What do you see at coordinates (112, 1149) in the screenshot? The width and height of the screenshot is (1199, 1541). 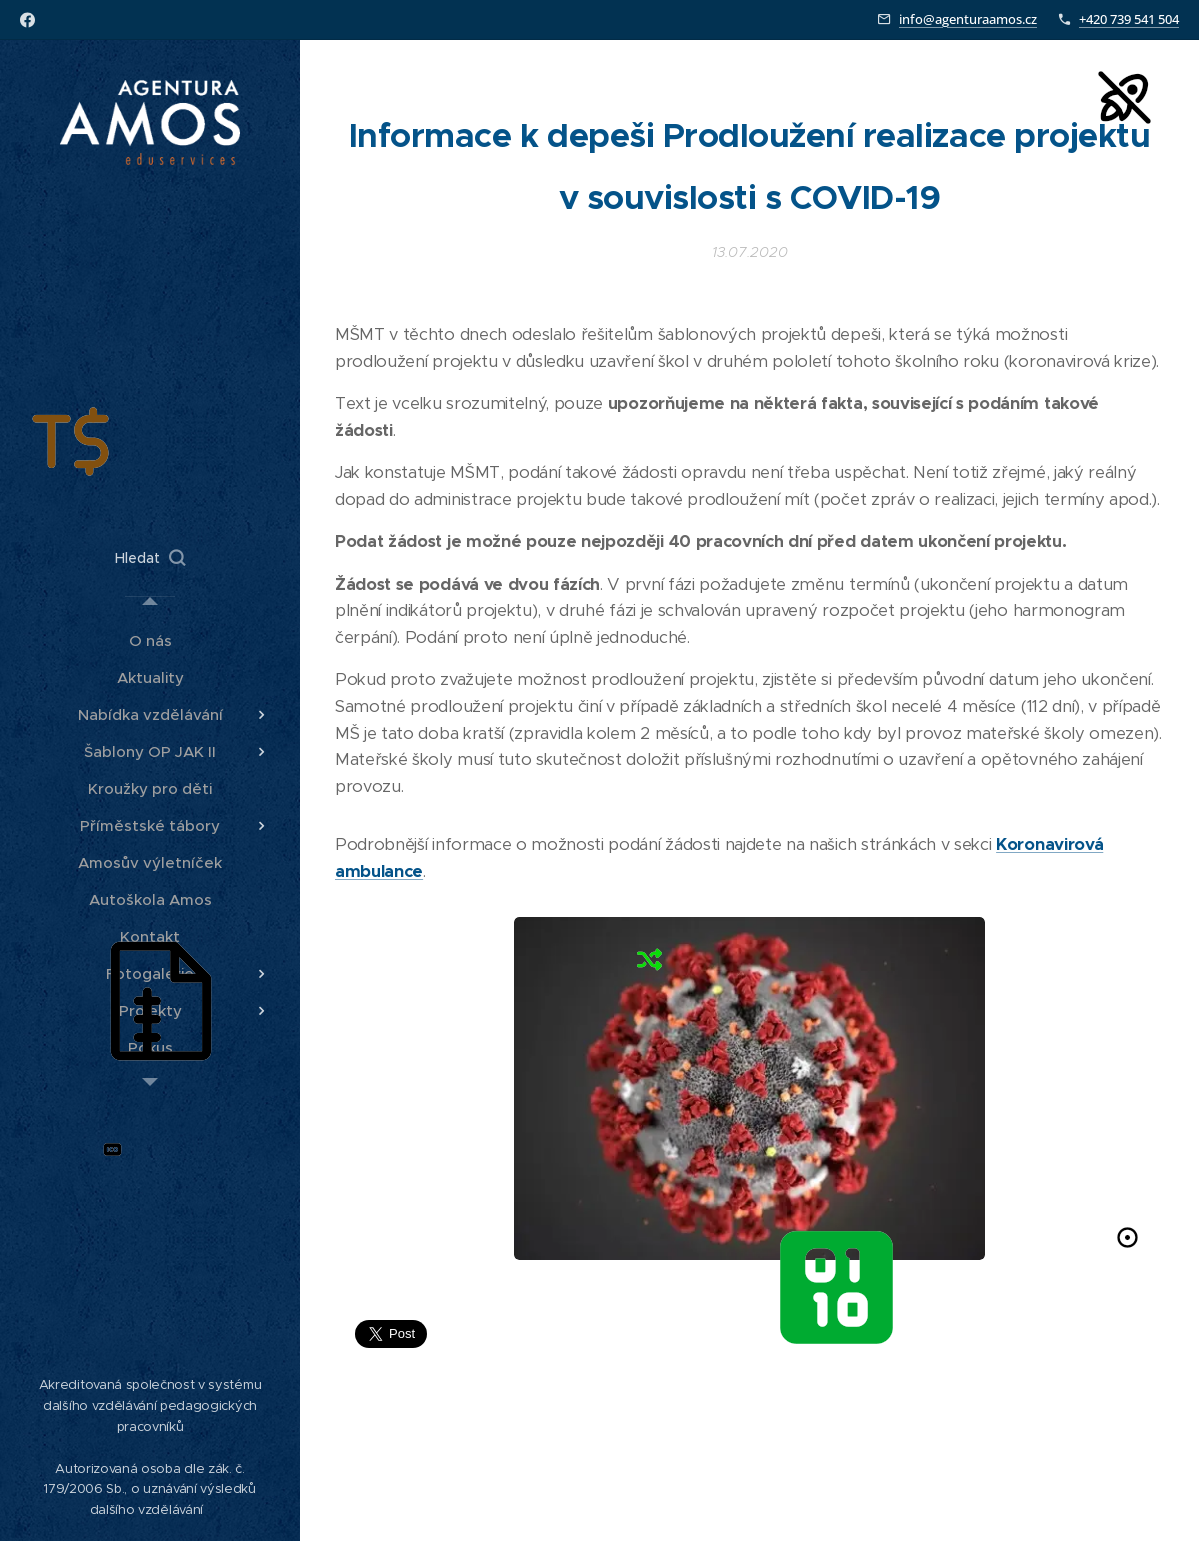 I see `website favicon or browser tab icon` at bounding box center [112, 1149].